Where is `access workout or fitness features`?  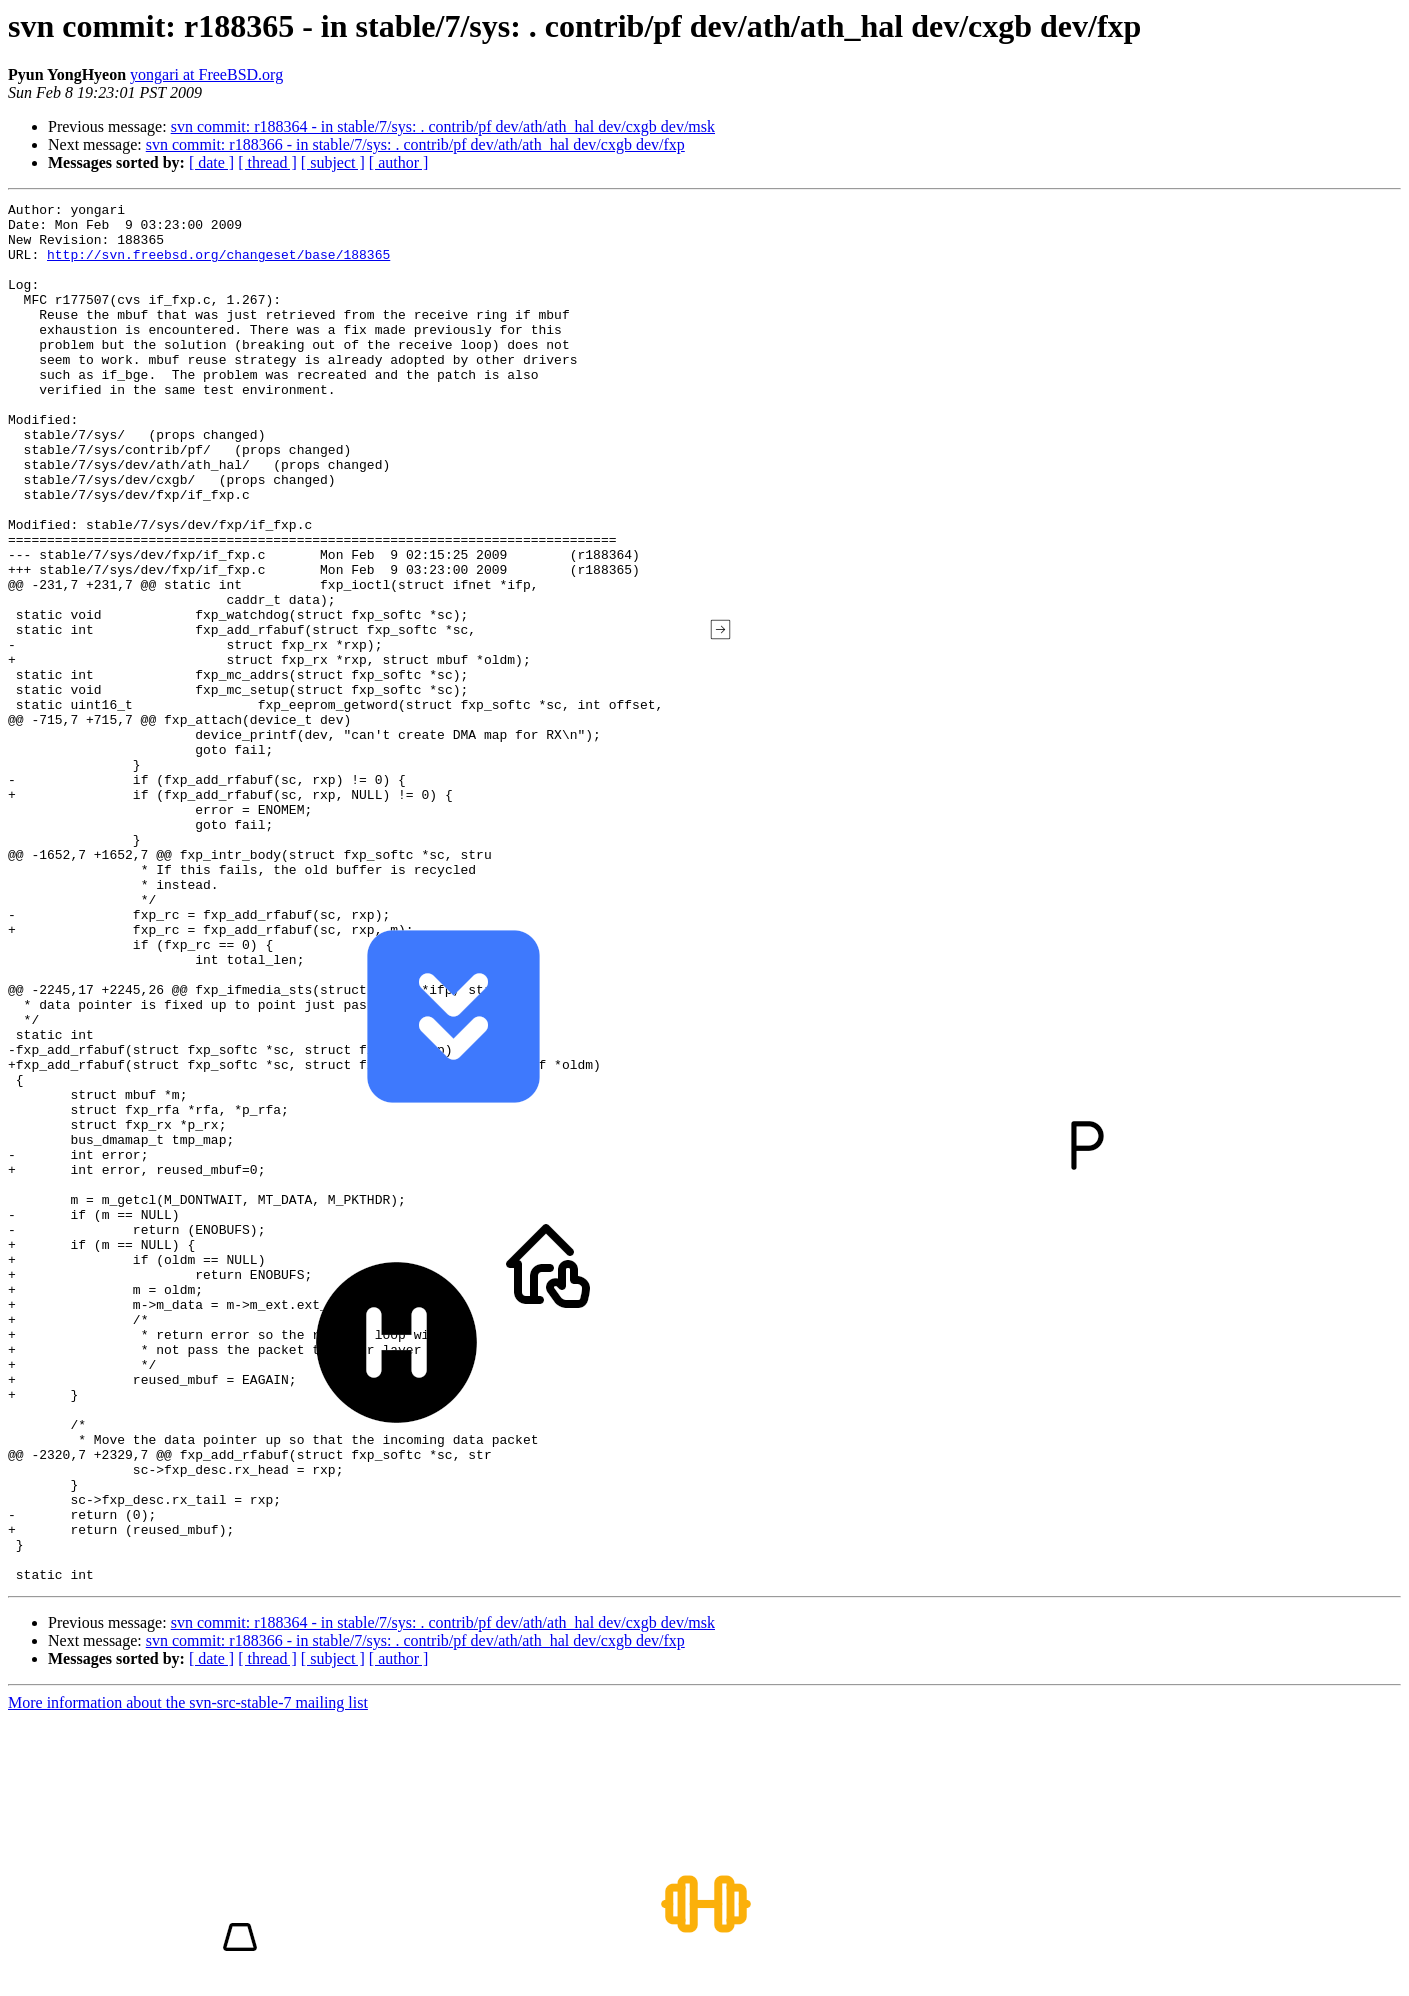 access workout or fitness features is located at coordinates (706, 1904).